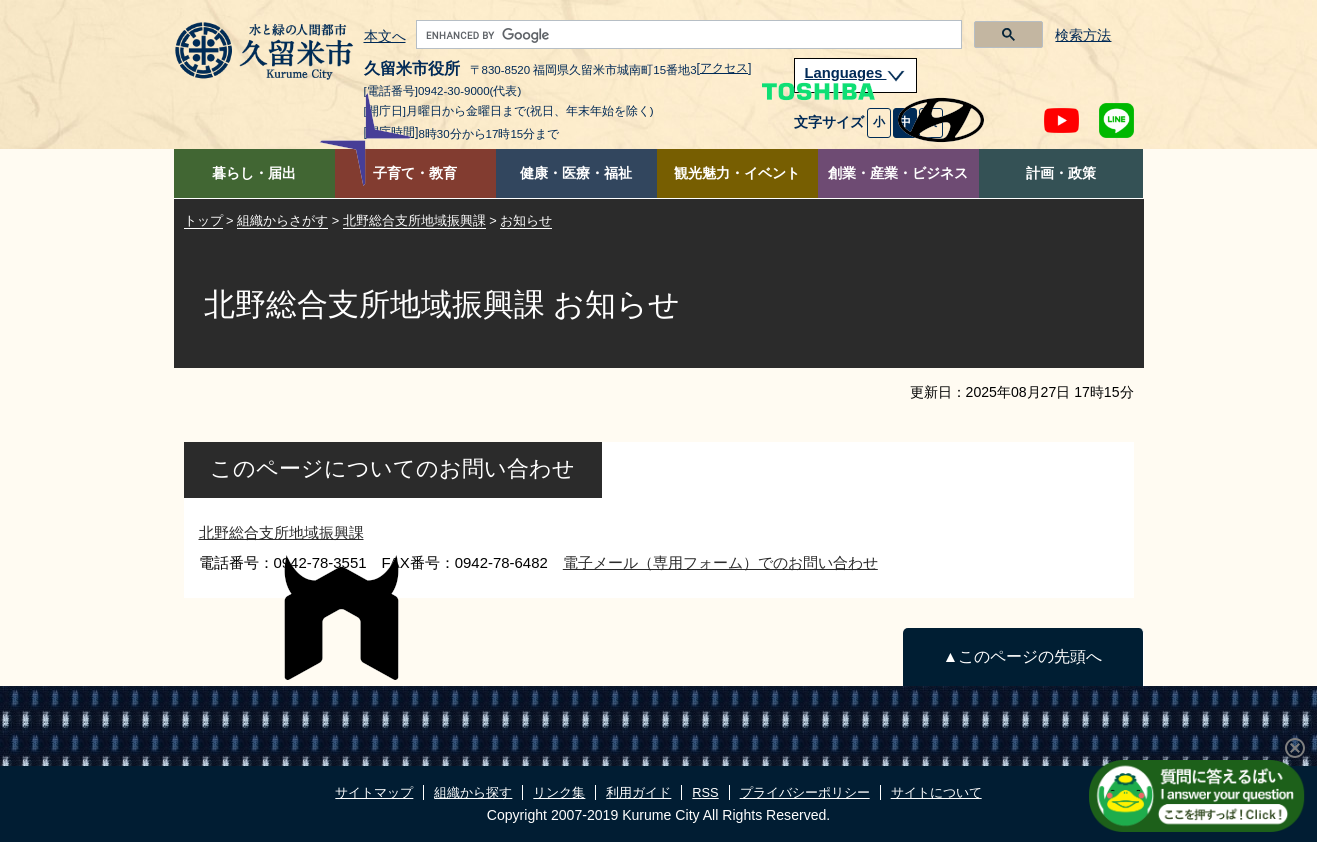  I want to click on Hyundai brand logo, so click(941, 120).